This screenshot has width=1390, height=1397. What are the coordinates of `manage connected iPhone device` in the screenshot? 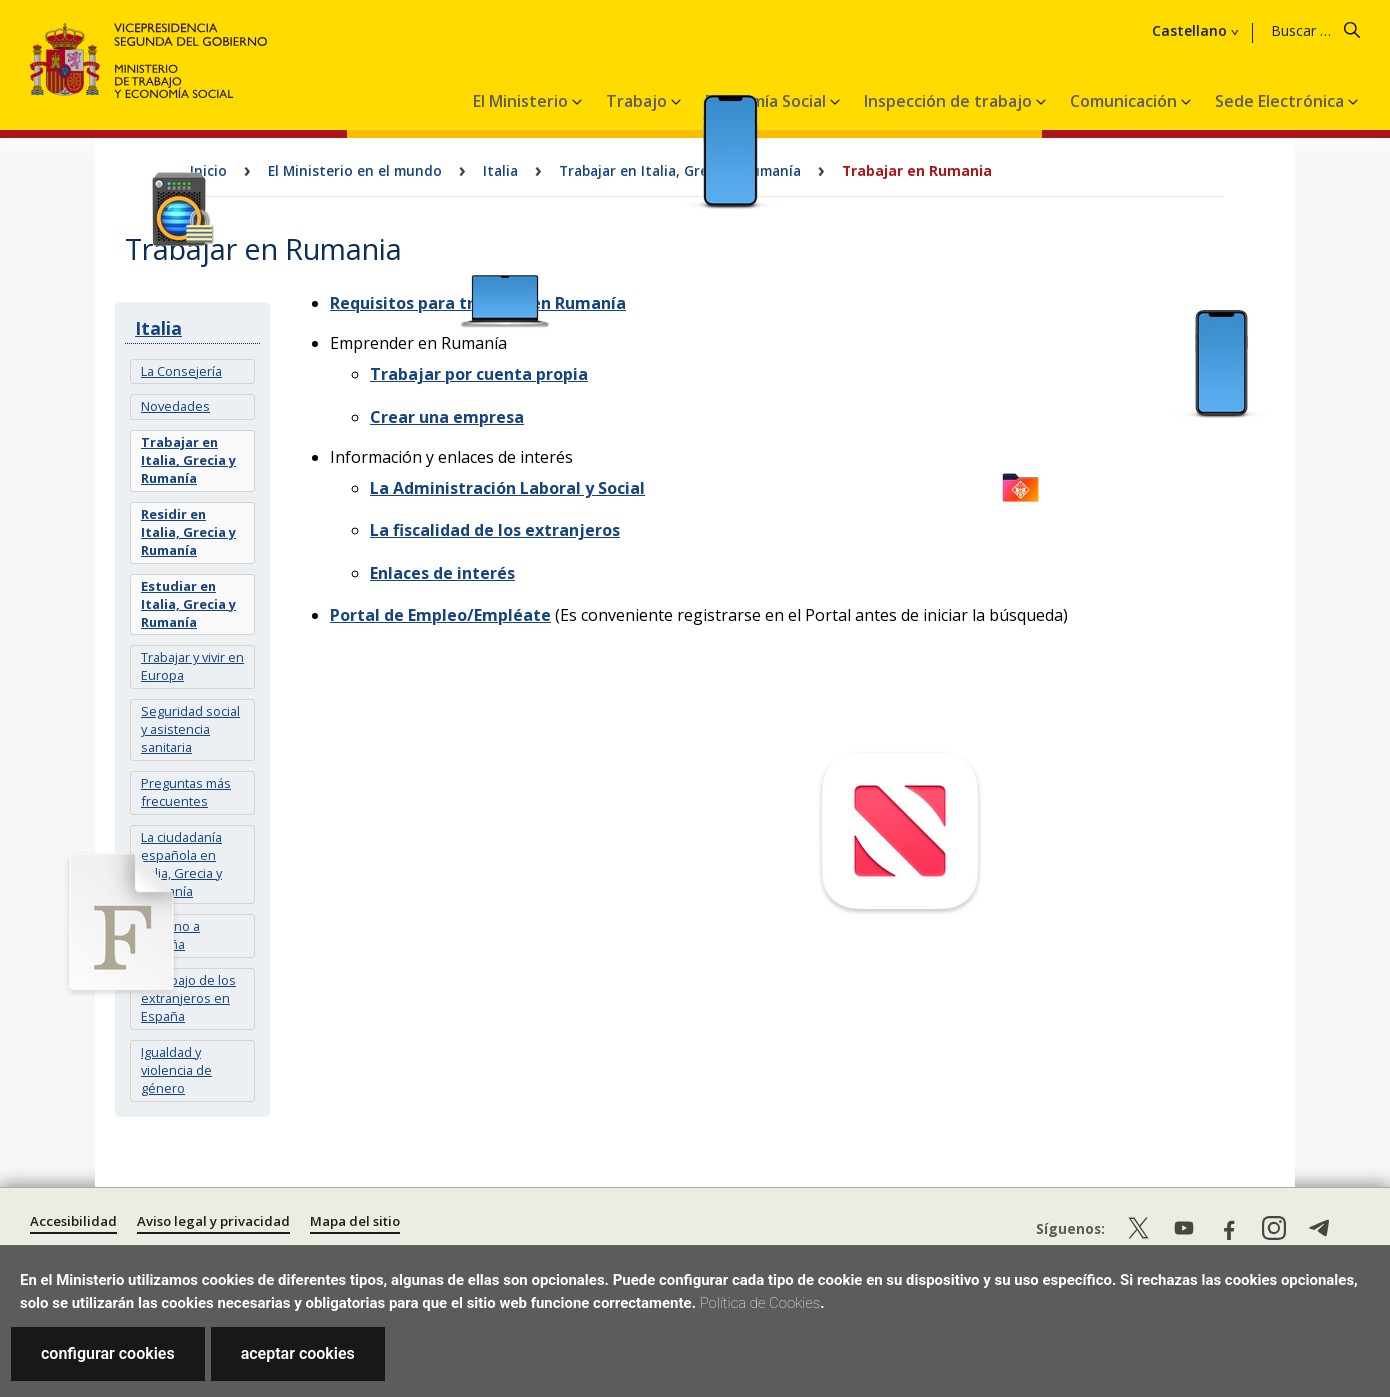 It's located at (1221, 364).